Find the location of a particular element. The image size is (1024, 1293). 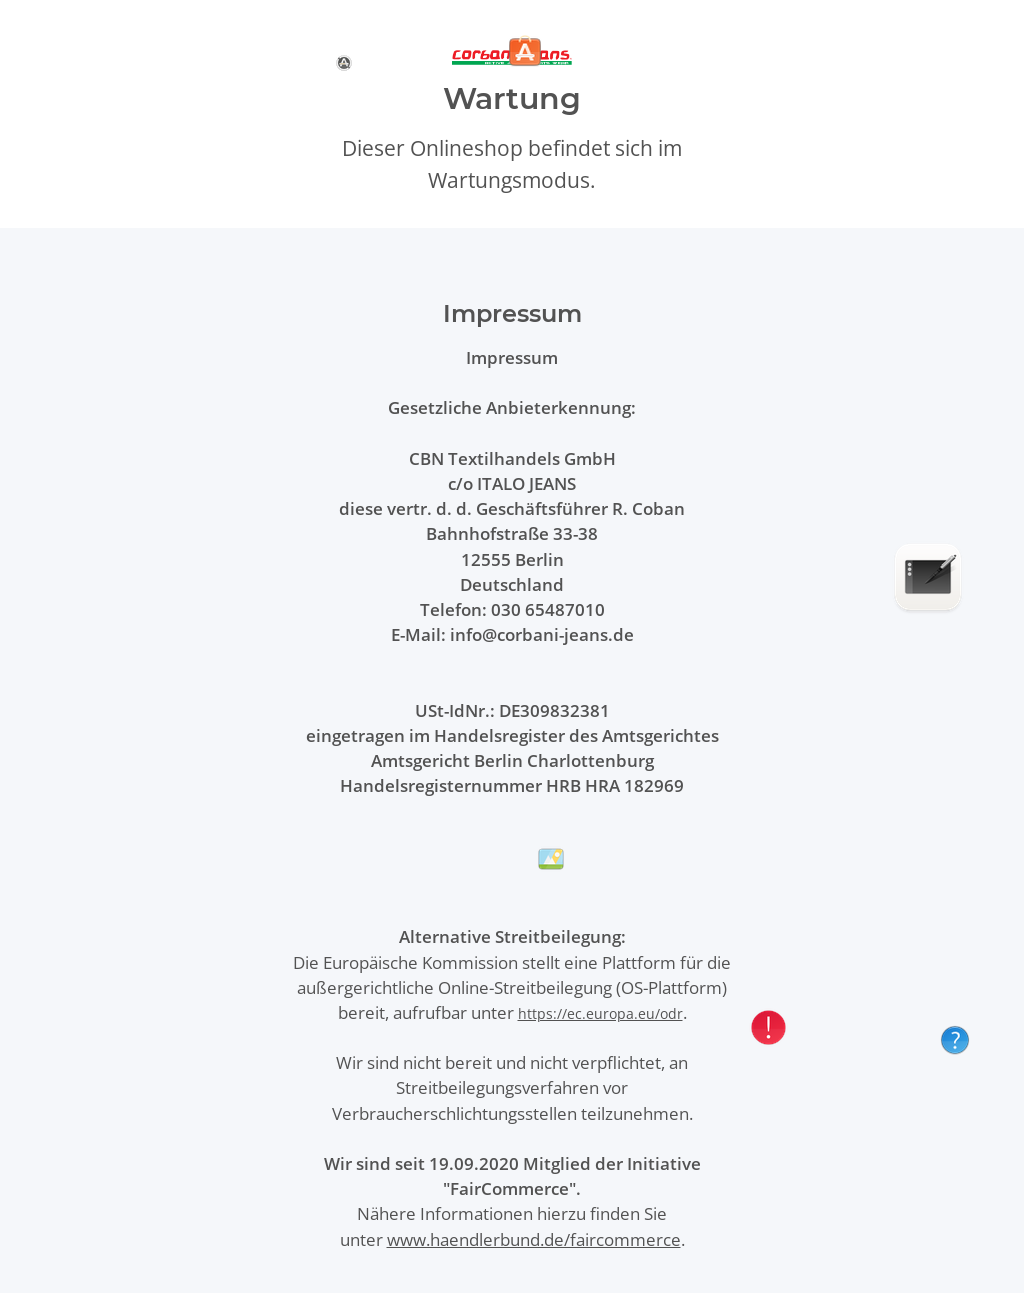

indicates a warning or important alert message is located at coordinates (768, 1027).